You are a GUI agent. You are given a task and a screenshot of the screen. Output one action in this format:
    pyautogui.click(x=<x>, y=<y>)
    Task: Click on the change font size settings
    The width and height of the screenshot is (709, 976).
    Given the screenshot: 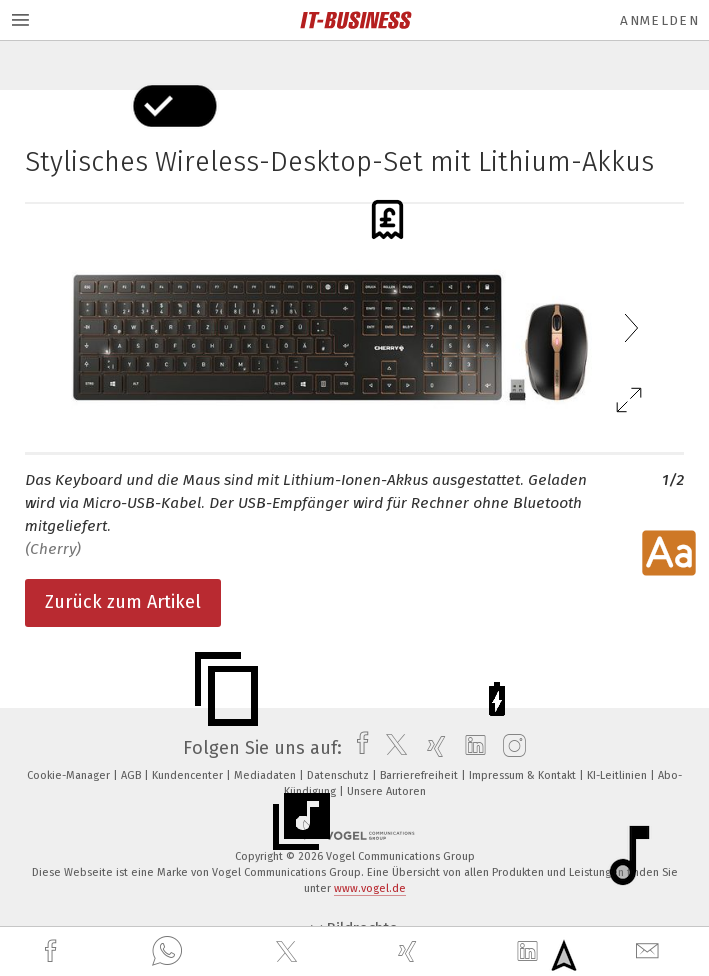 What is the action you would take?
    pyautogui.click(x=669, y=553)
    